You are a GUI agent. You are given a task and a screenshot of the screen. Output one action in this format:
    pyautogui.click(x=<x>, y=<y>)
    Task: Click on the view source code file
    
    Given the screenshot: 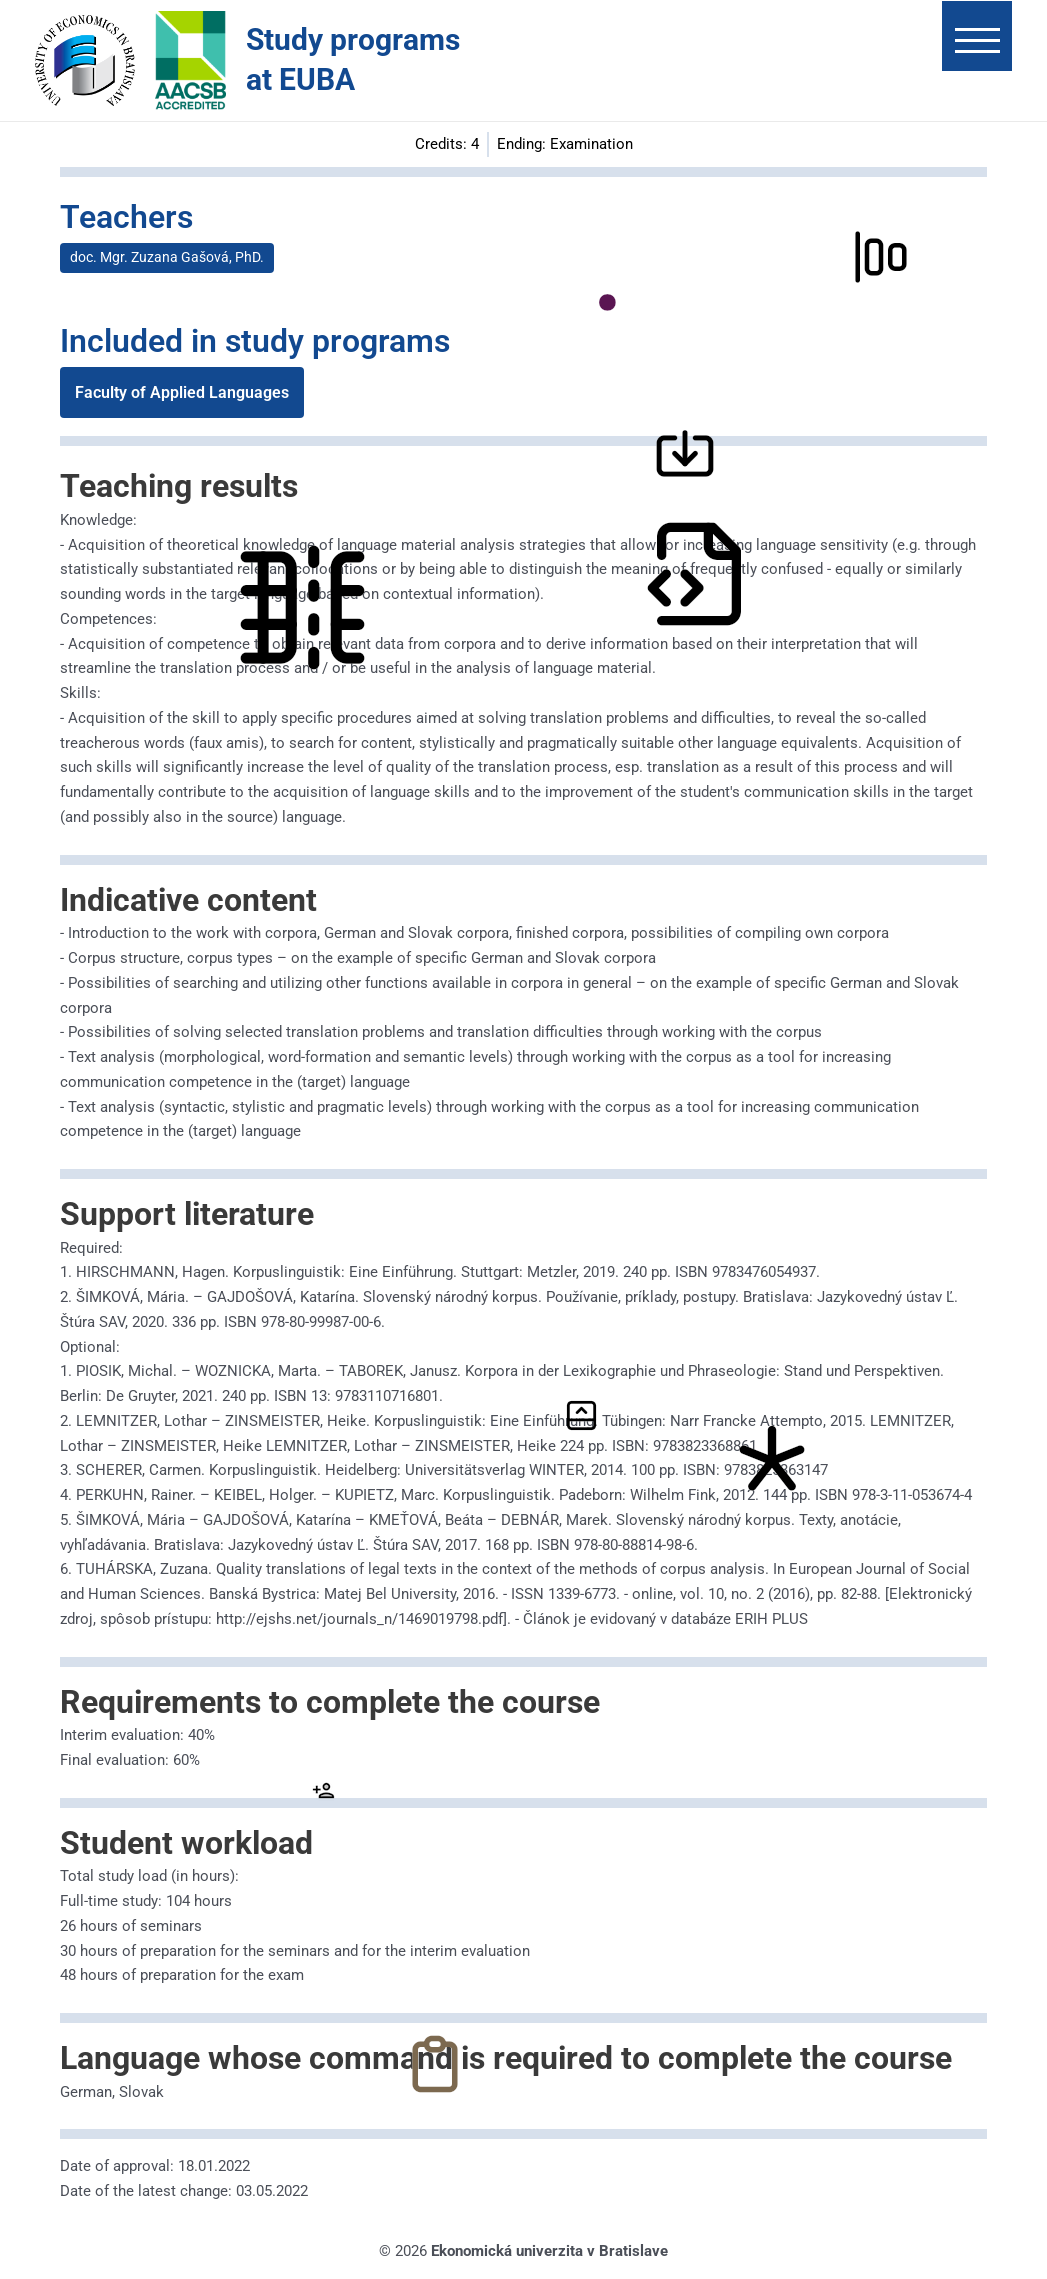 What is the action you would take?
    pyautogui.click(x=699, y=574)
    